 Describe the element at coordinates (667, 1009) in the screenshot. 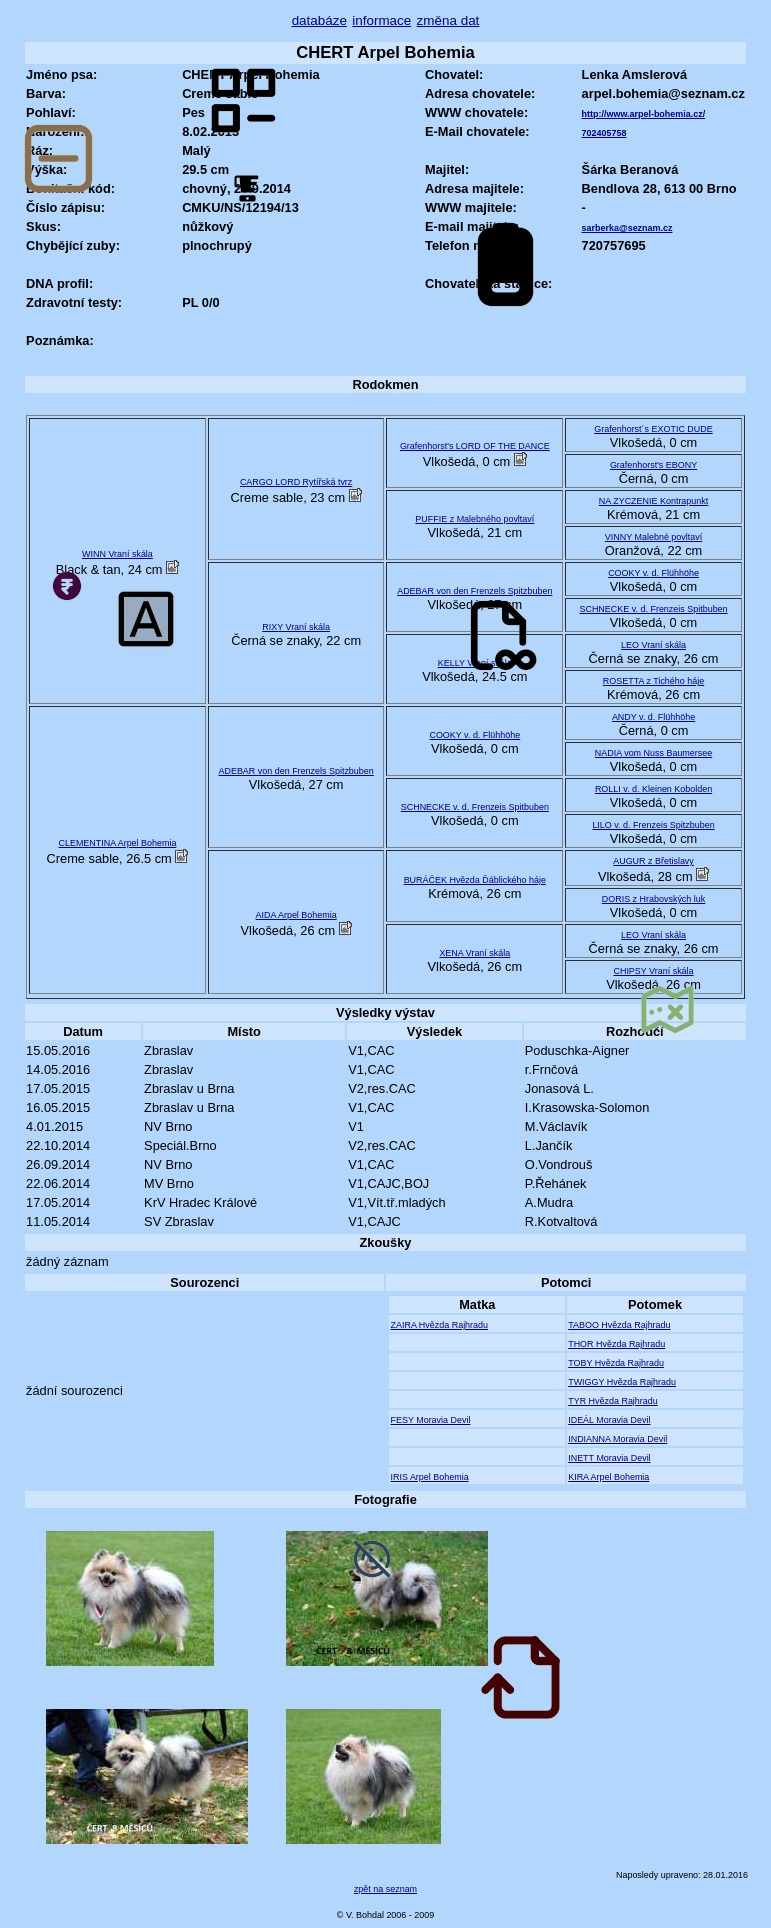

I see `view route directions on map` at that location.